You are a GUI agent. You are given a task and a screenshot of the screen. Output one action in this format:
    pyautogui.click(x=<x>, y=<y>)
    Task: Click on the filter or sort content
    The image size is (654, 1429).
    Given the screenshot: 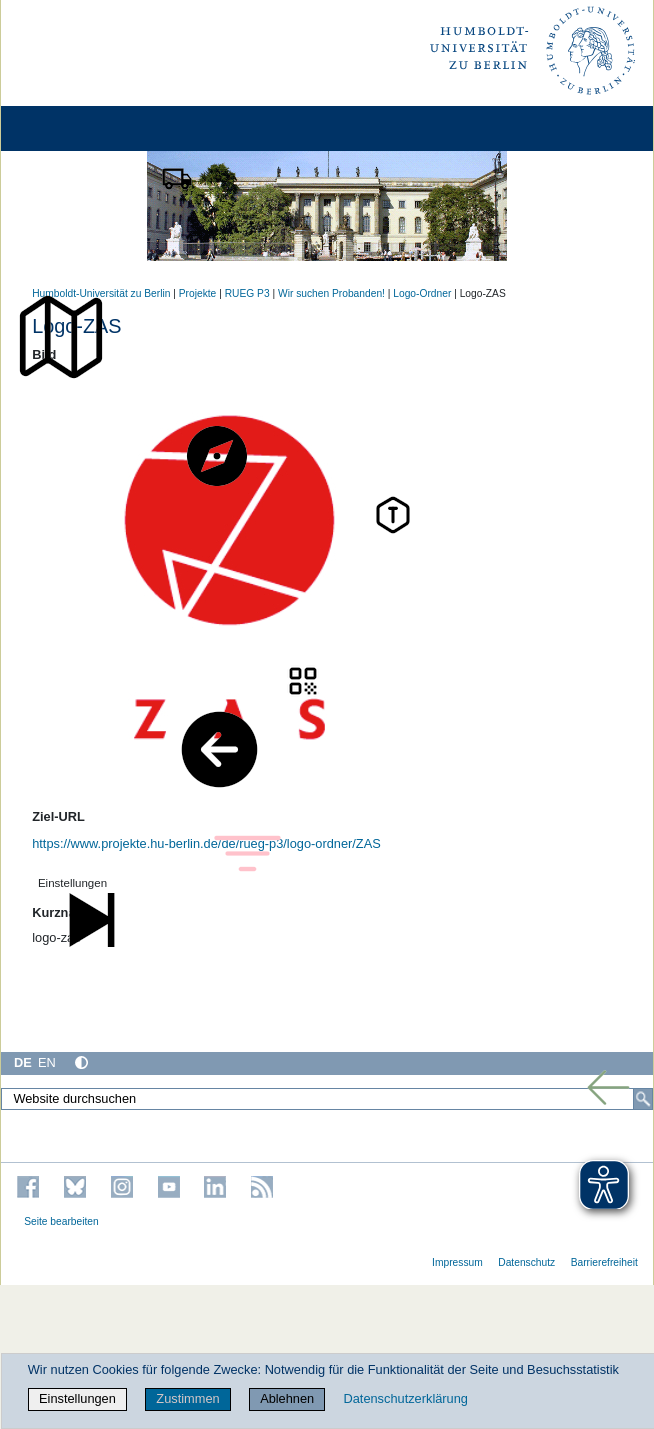 What is the action you would take?
    pyautogui.click(x=247, y=853)
    